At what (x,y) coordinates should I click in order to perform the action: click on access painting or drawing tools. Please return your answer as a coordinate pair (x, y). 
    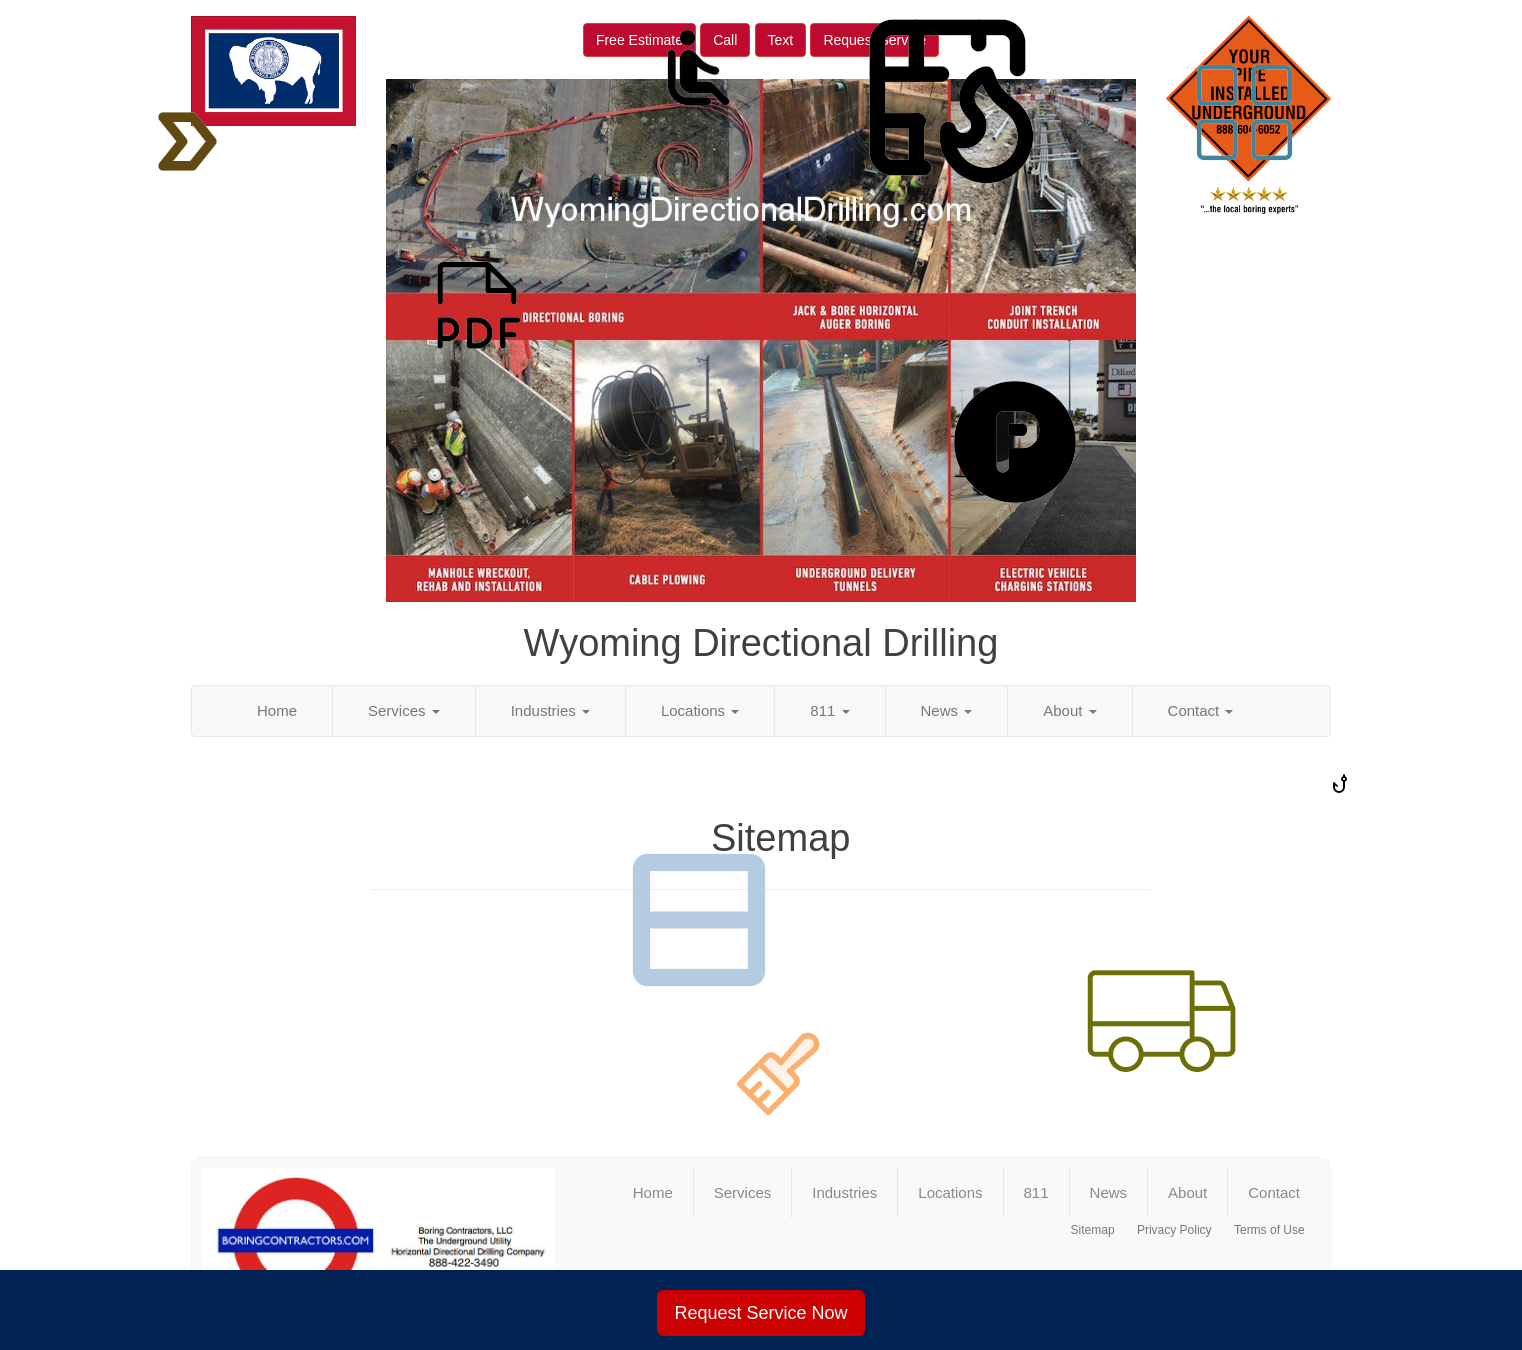
    Looking at the image, I should click on (779, 1072).